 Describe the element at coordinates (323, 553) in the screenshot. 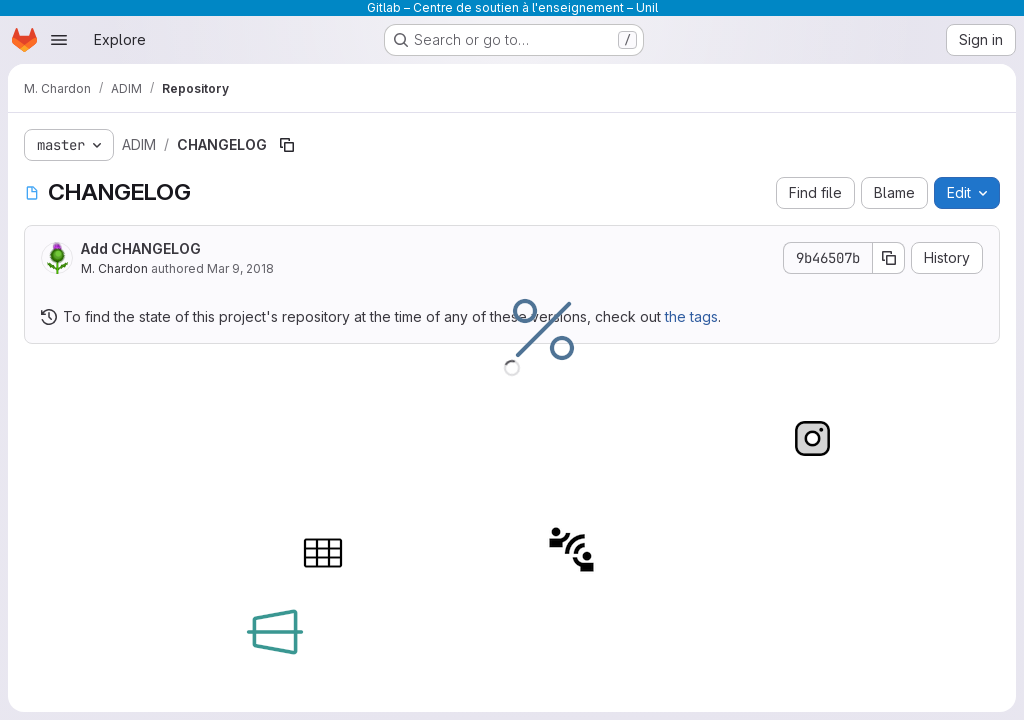

I see `view all apps or menu options` at that location.